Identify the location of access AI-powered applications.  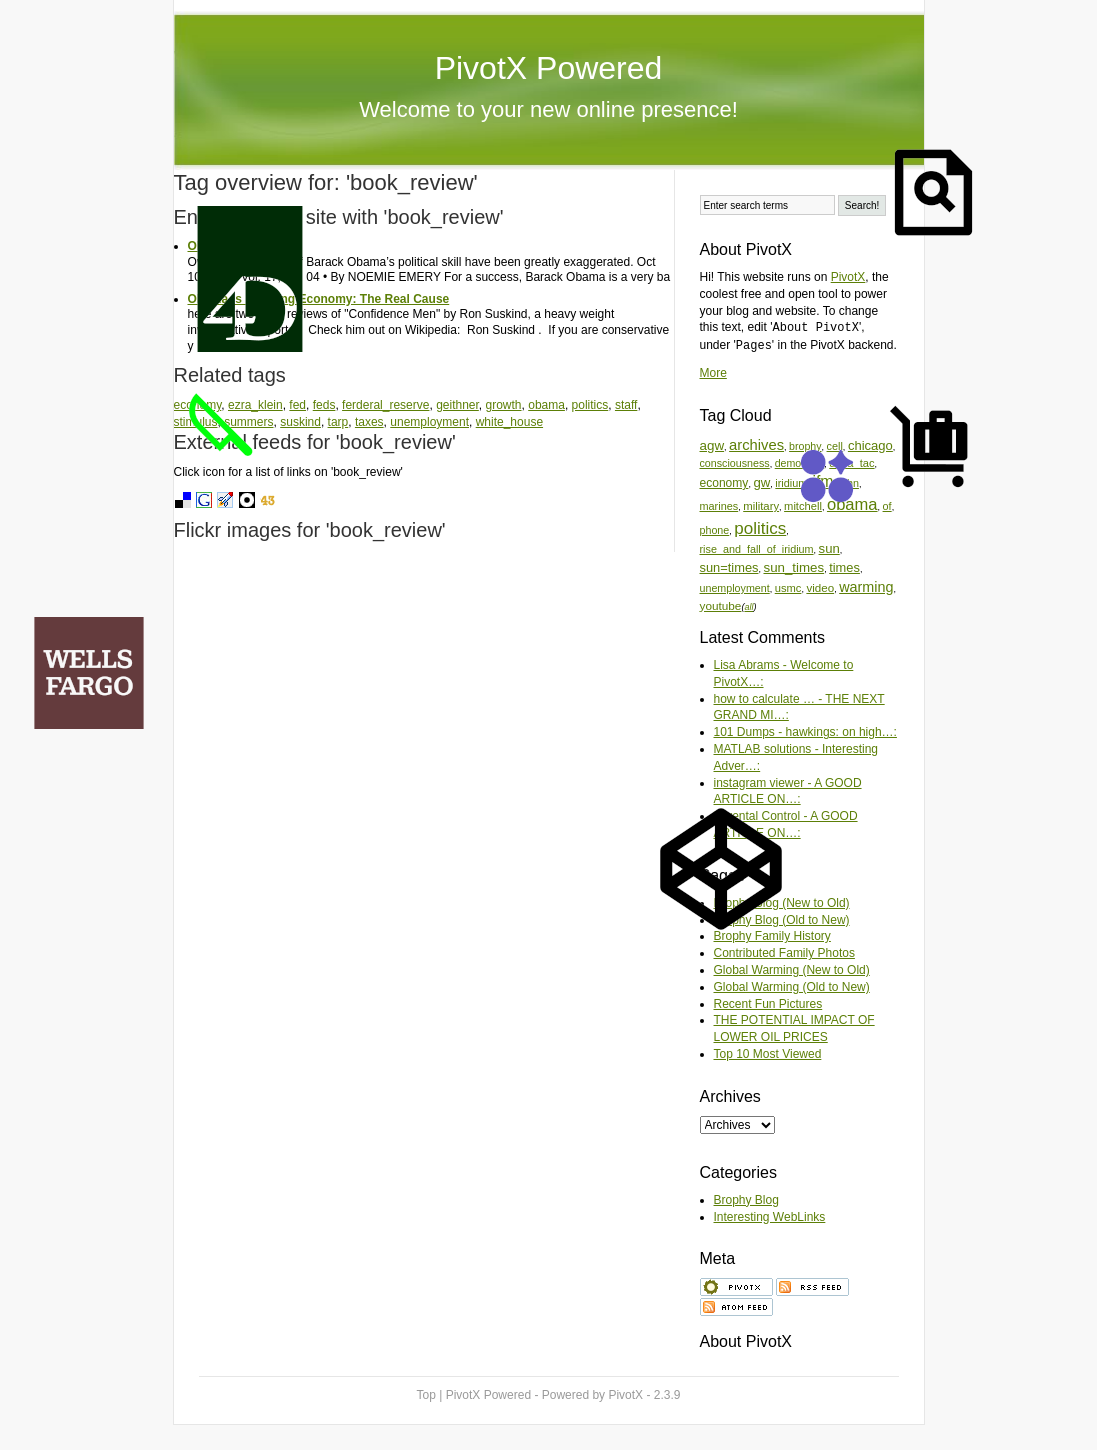
(827, 476).